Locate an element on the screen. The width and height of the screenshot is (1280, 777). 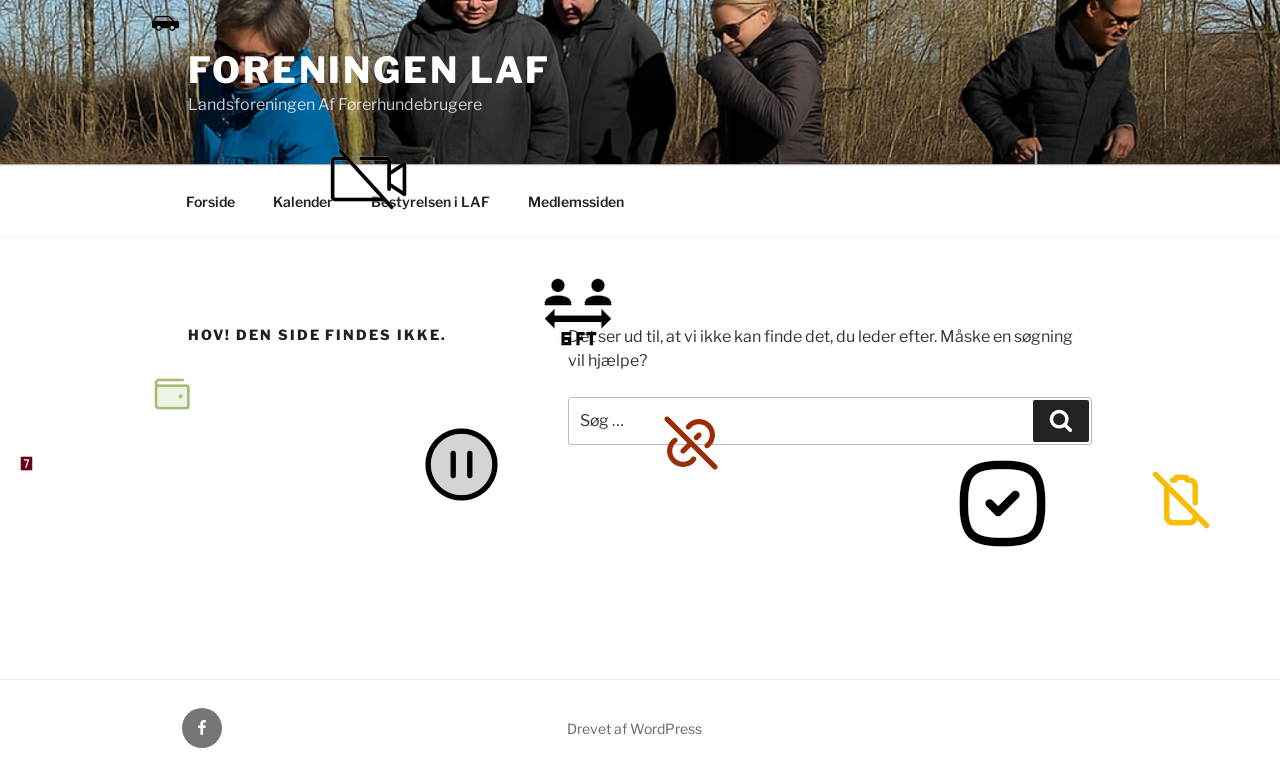
turn off camera or disable video is located at coordinates (366, 179).